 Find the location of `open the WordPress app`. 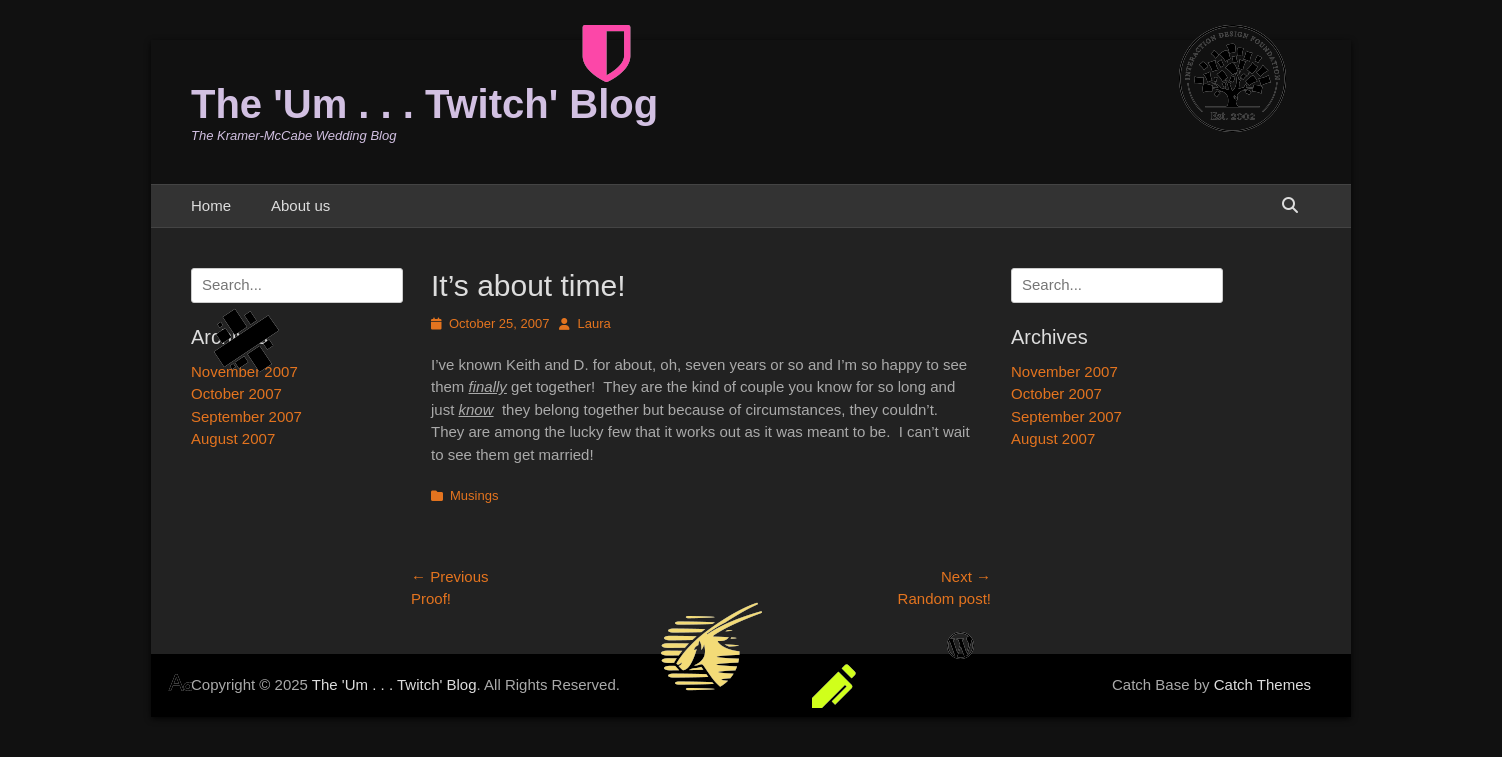

open the WordPress app is located at coordinates (960, 645).